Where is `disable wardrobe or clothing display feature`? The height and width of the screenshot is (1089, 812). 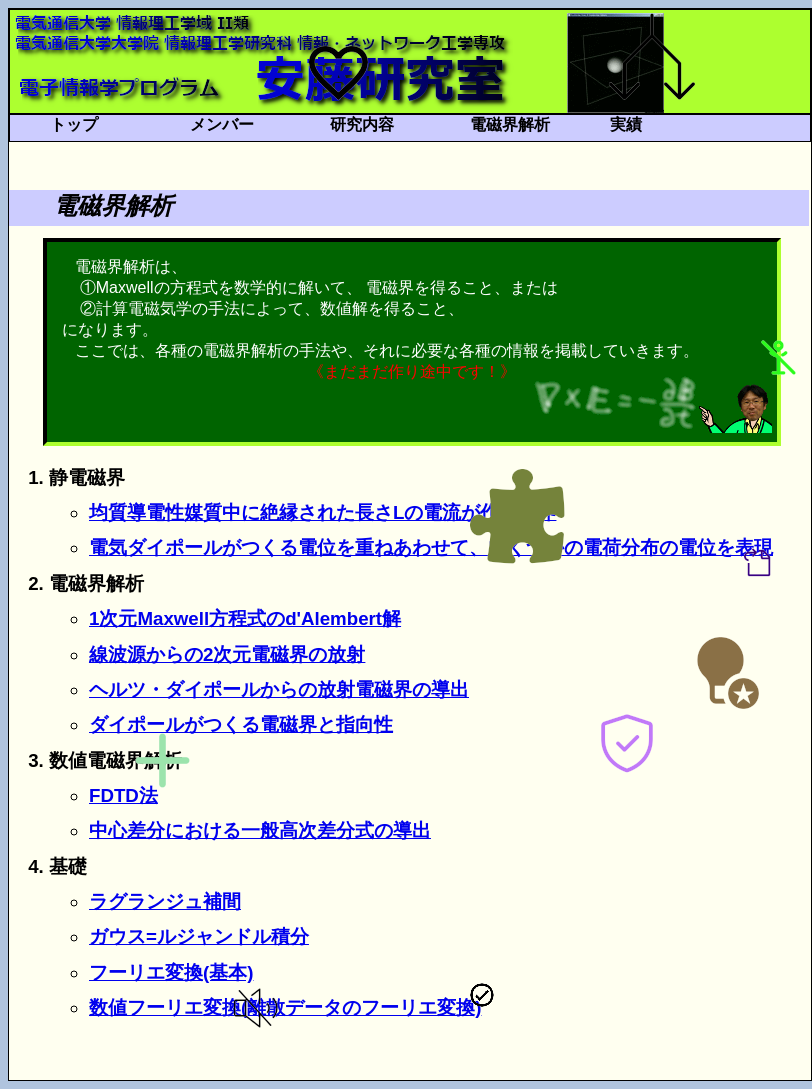 disable wardrobe or clothing display feature is located at coordinates (778, 357).